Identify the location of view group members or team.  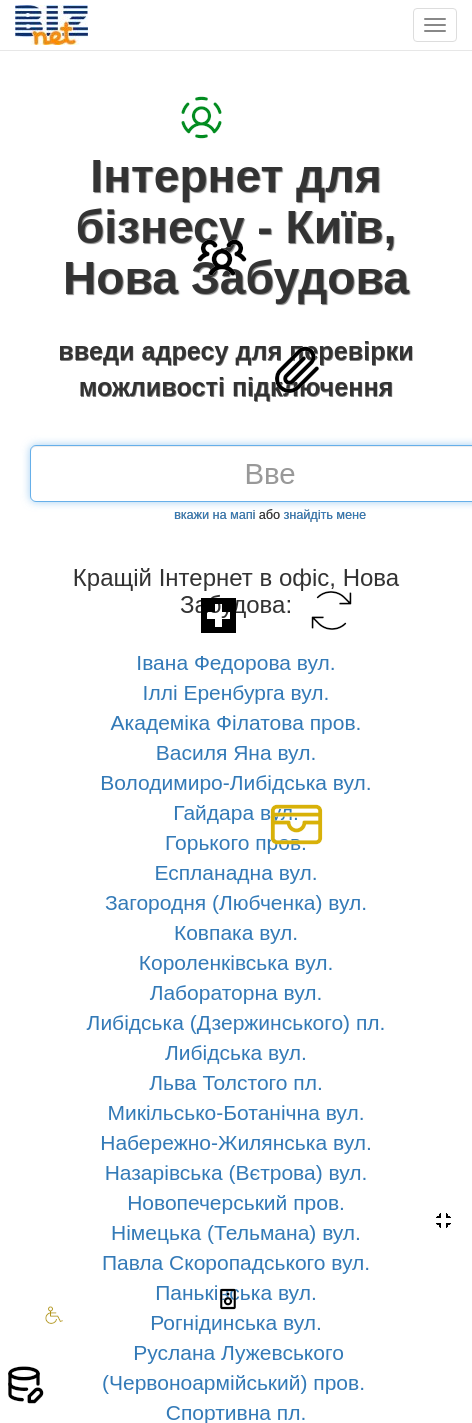
(222, 256).